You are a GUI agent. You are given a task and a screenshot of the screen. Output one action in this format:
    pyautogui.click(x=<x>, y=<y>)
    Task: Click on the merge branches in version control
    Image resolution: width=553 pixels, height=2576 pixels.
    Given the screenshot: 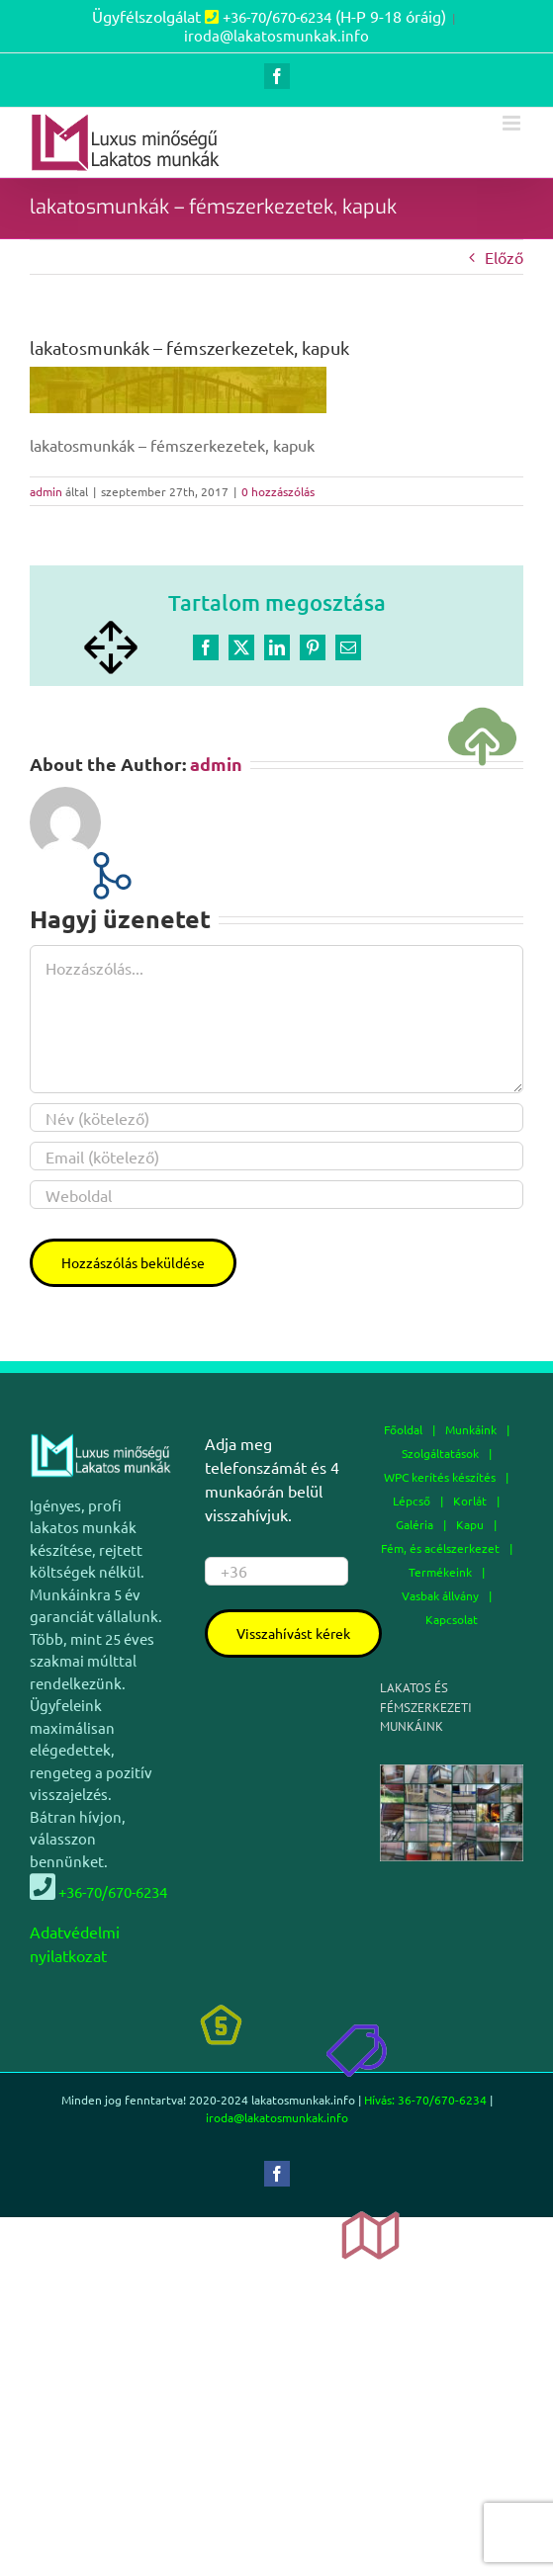 What is the action you would take?
    pyautogui.click(x=112, y=877)
    